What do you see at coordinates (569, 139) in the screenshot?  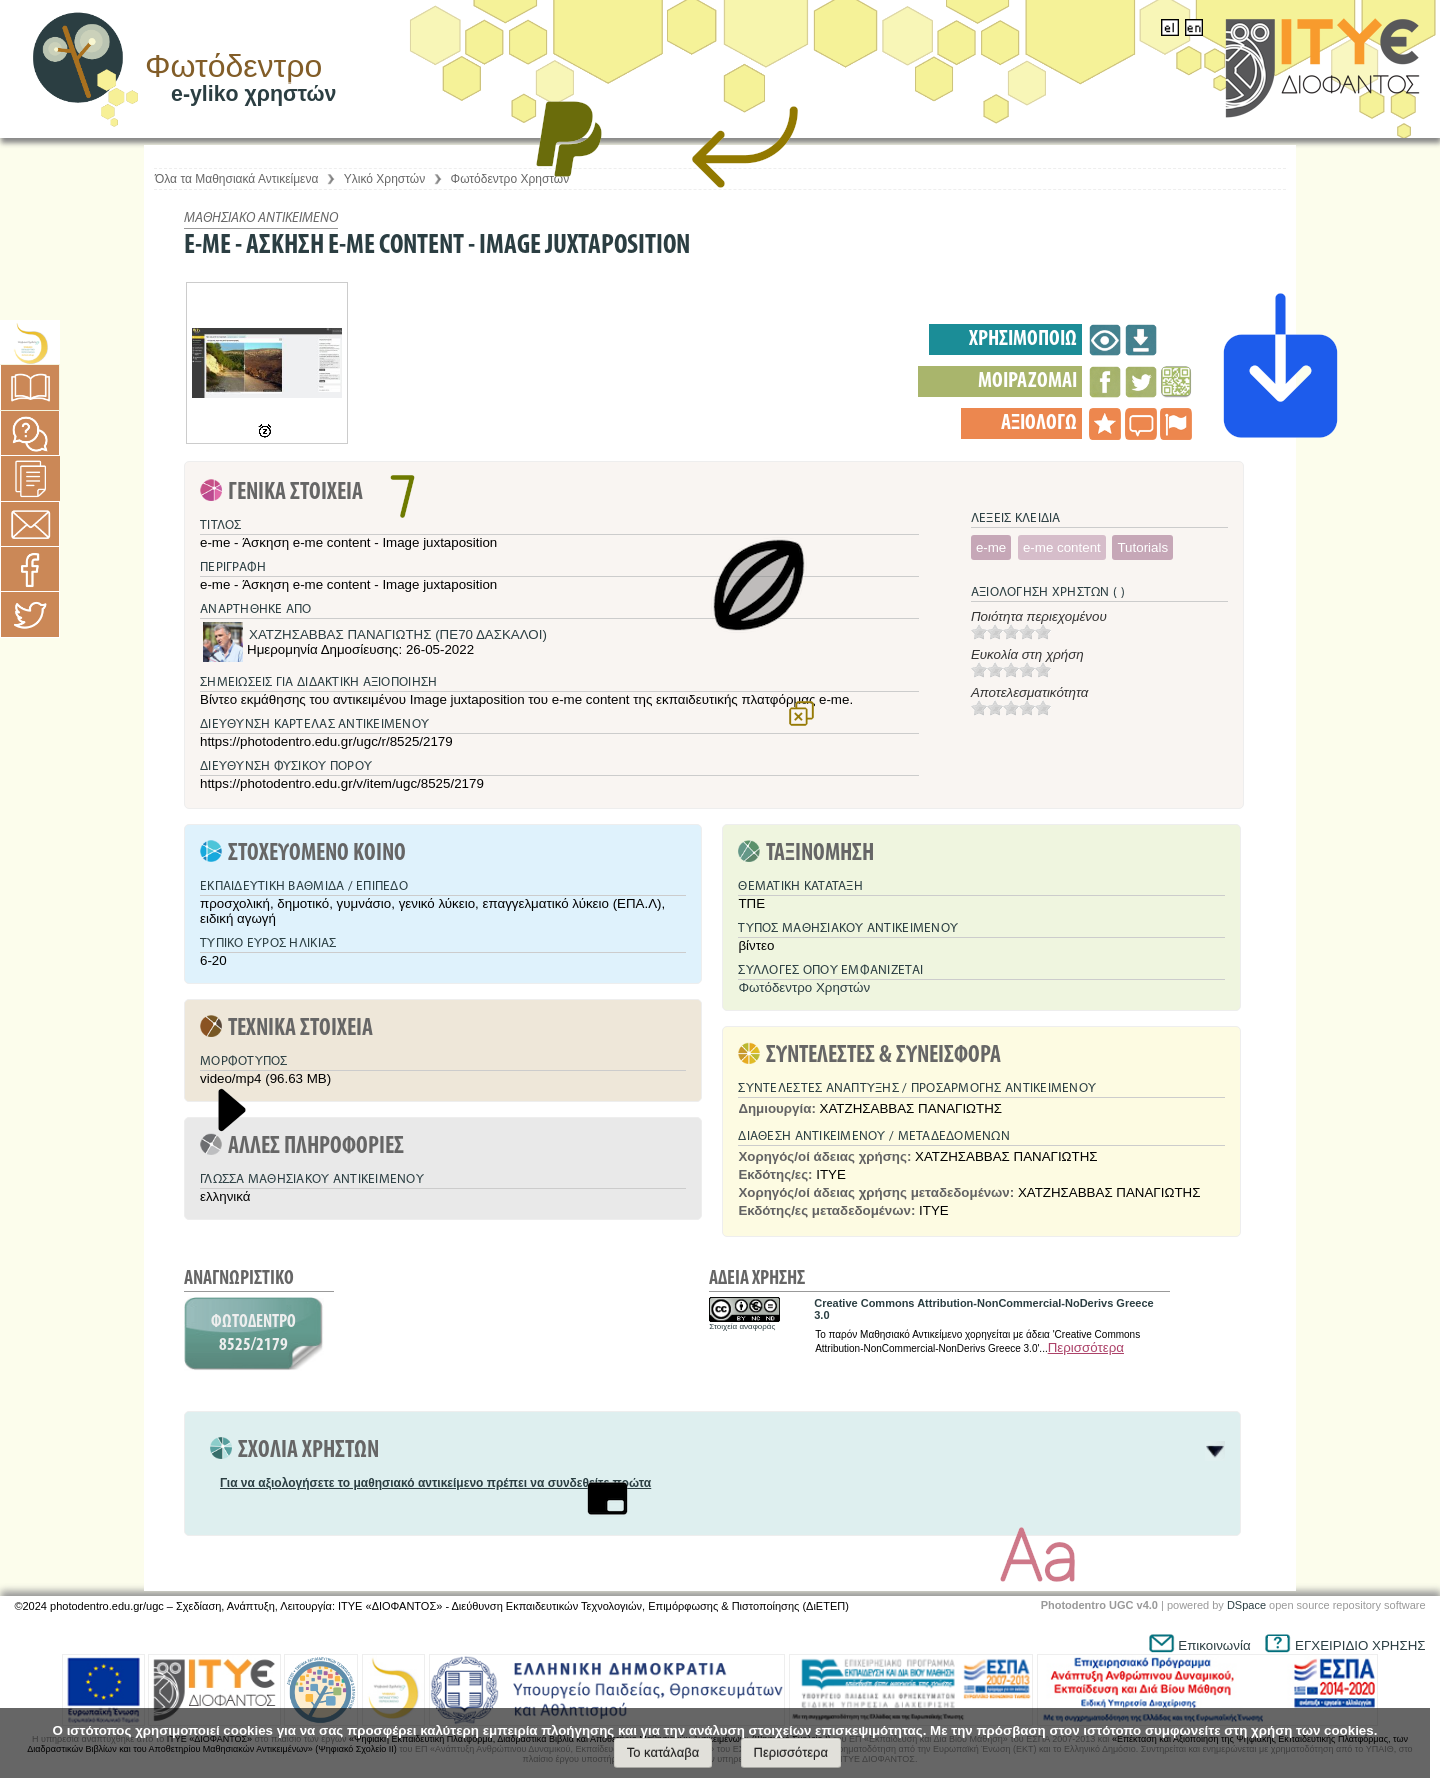 I see `pay with PayPal` at bounding box center [569, 139].